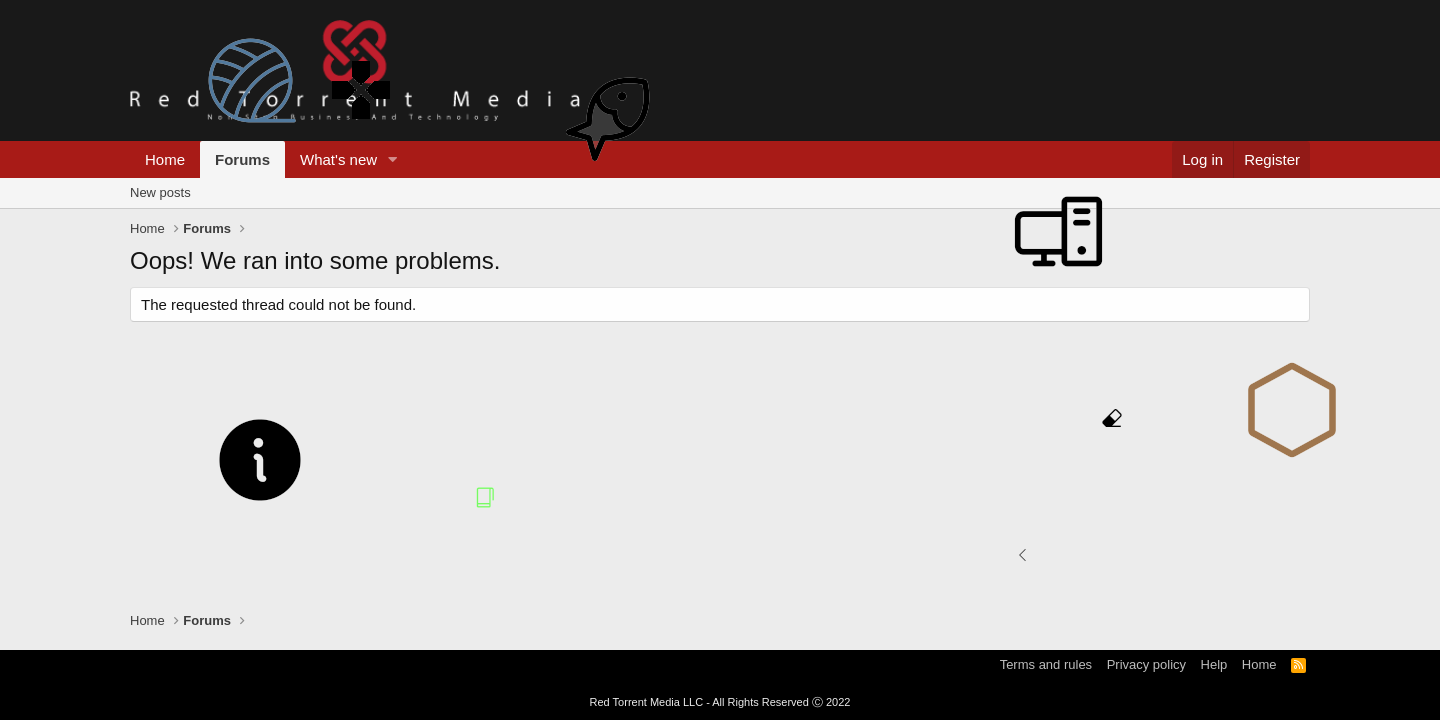 The width and height of the screenshot is (1440, 720). What do you see at coordinates (361, 90) in the screenshot?
I see `access games or gaming section` at bounding box center [361, 90].